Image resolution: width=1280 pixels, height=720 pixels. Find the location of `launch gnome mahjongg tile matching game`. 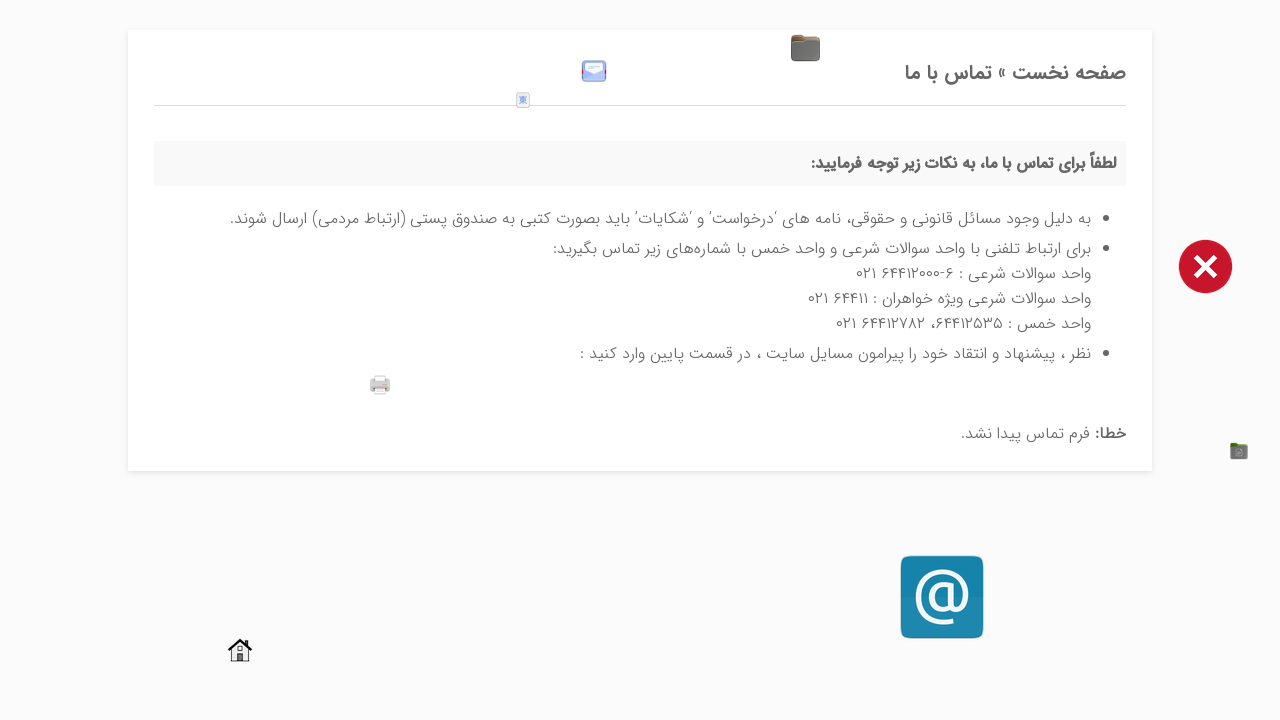

launch gnome mahjongg tile matching game is located at coordinates (523, 100).